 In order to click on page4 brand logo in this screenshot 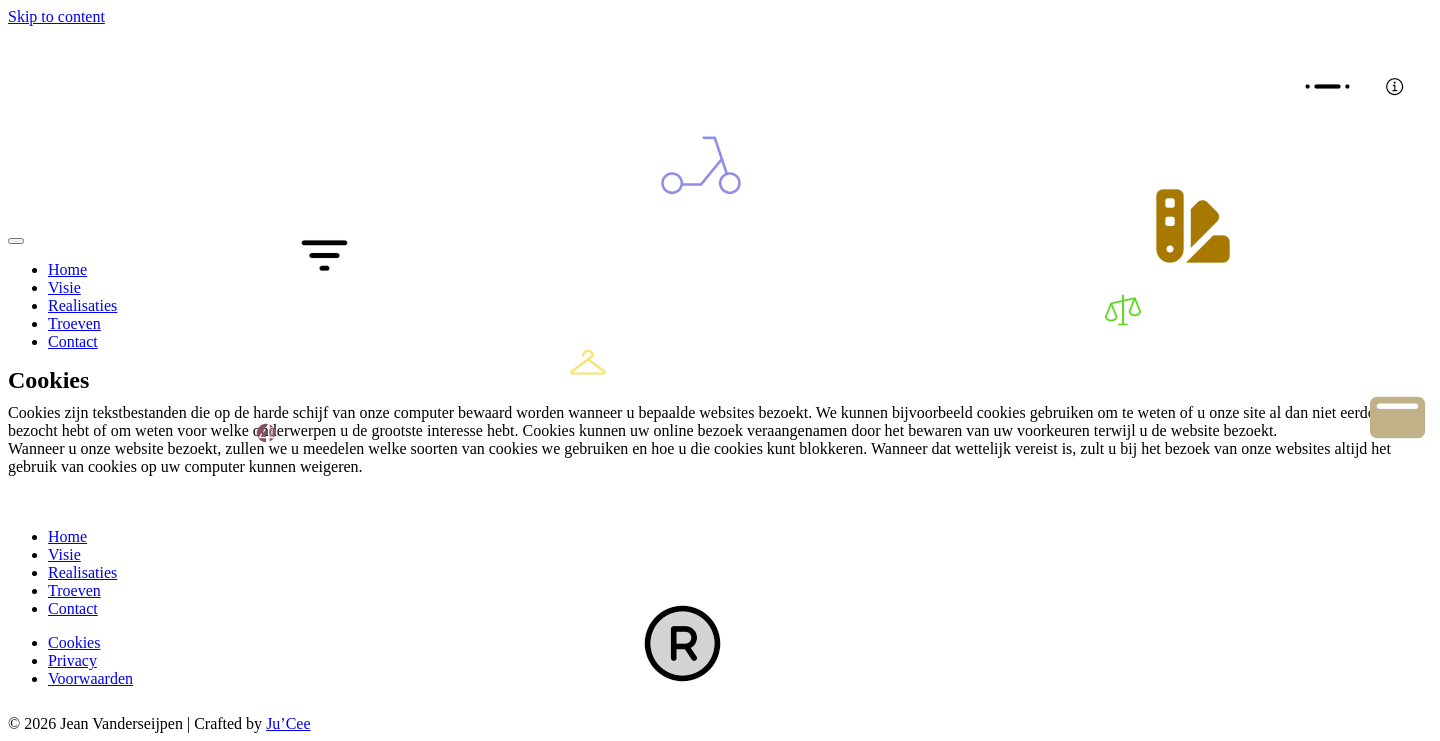, I will do `click(266, 433)`.